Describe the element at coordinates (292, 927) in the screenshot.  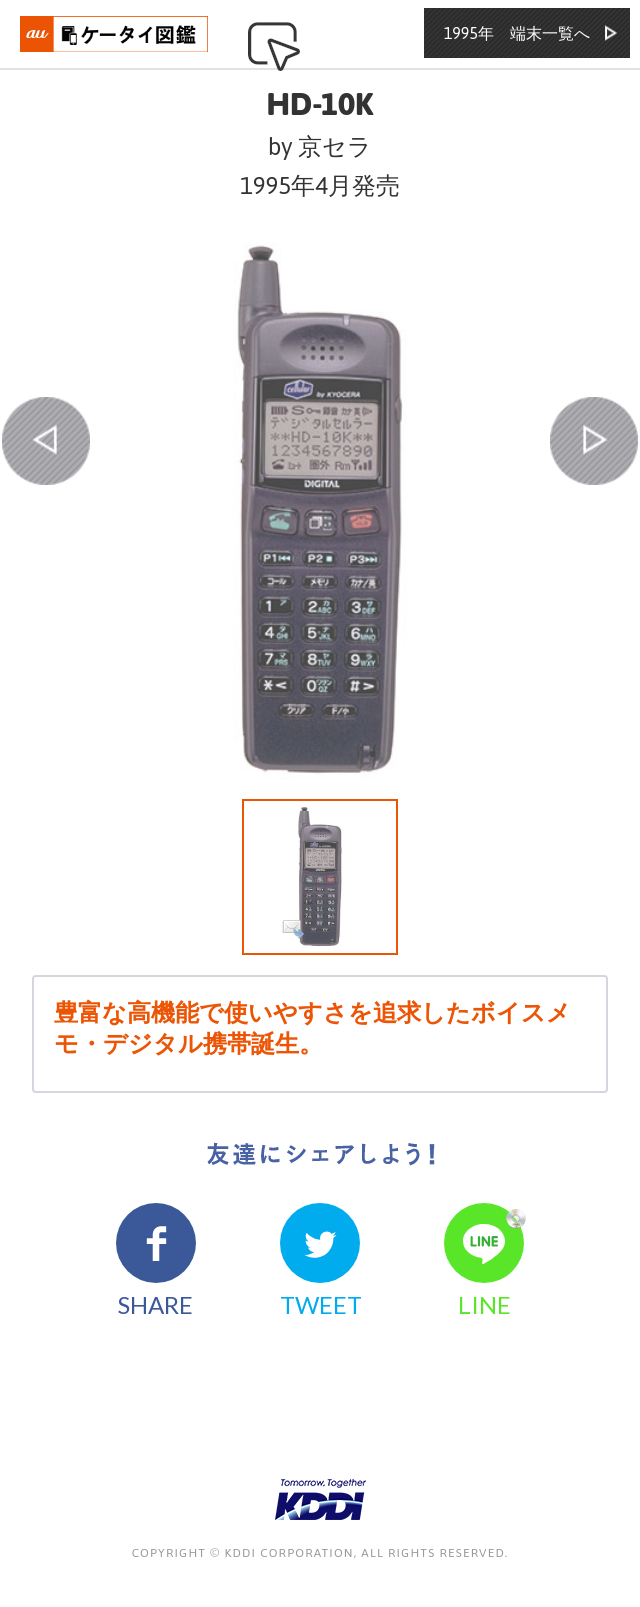
I see `forward this email to another recipient` at that location.